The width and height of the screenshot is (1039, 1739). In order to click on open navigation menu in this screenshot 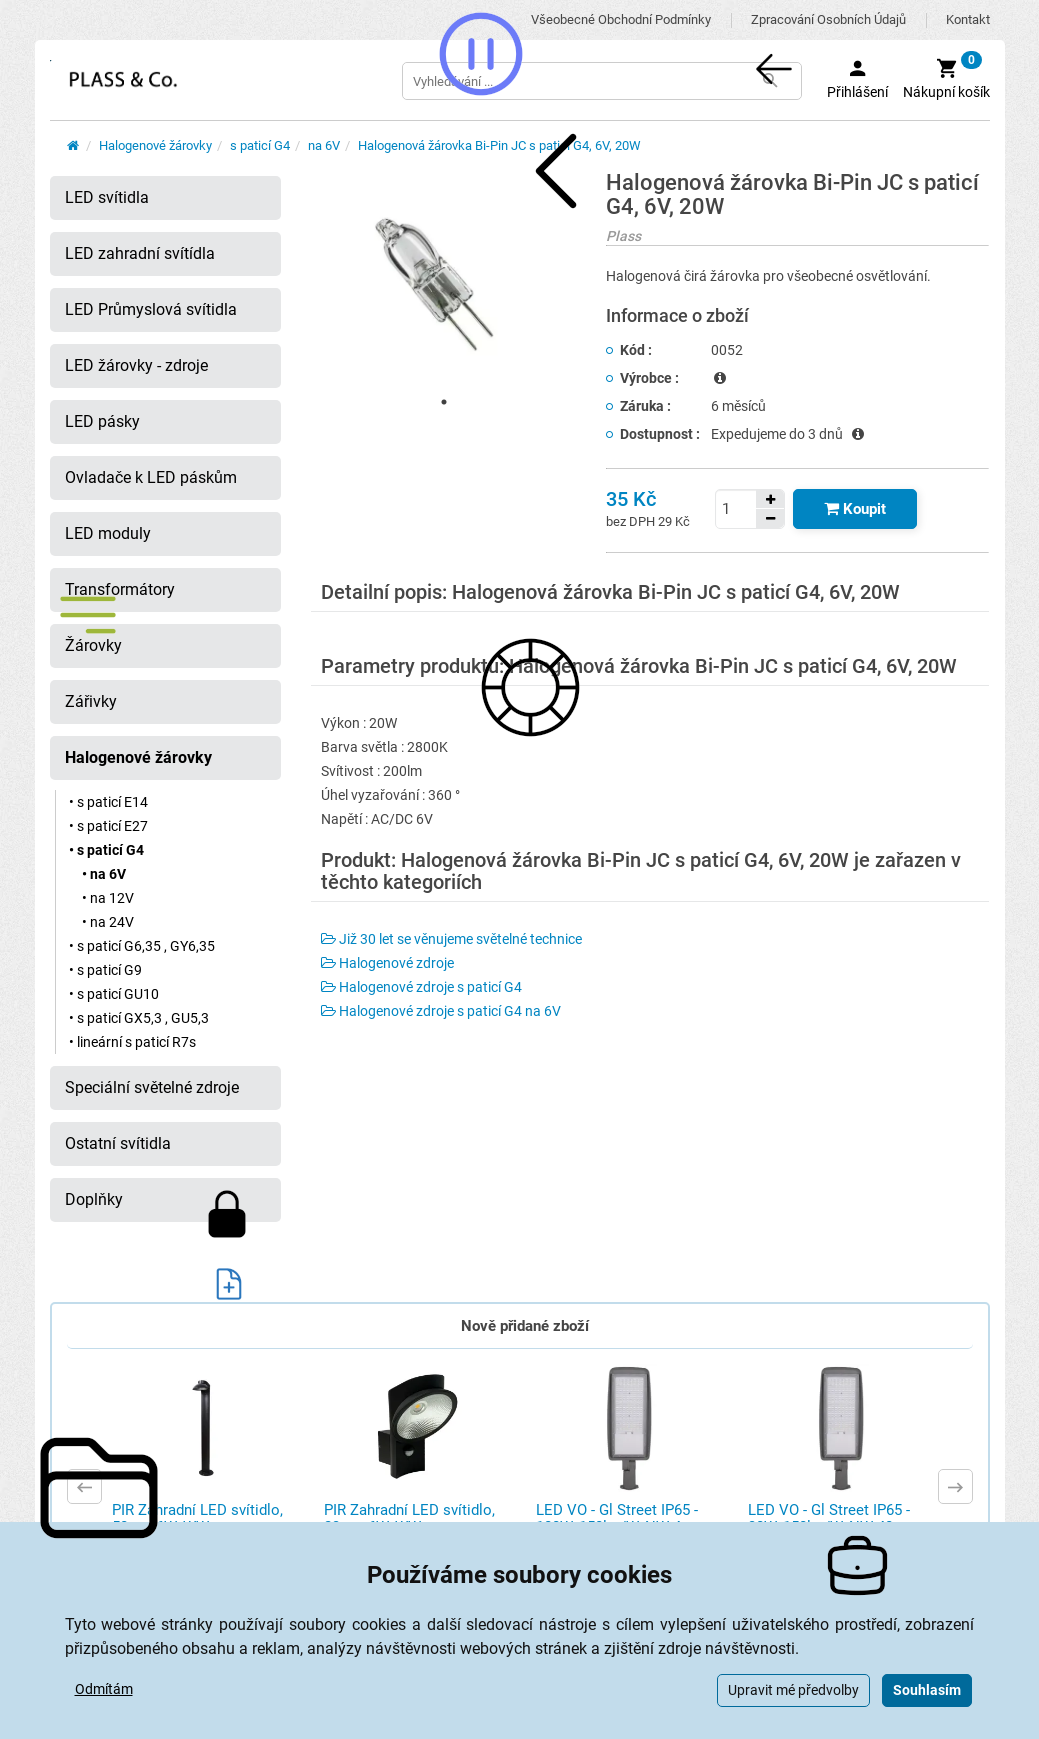, I will do `click(88, 615)`.